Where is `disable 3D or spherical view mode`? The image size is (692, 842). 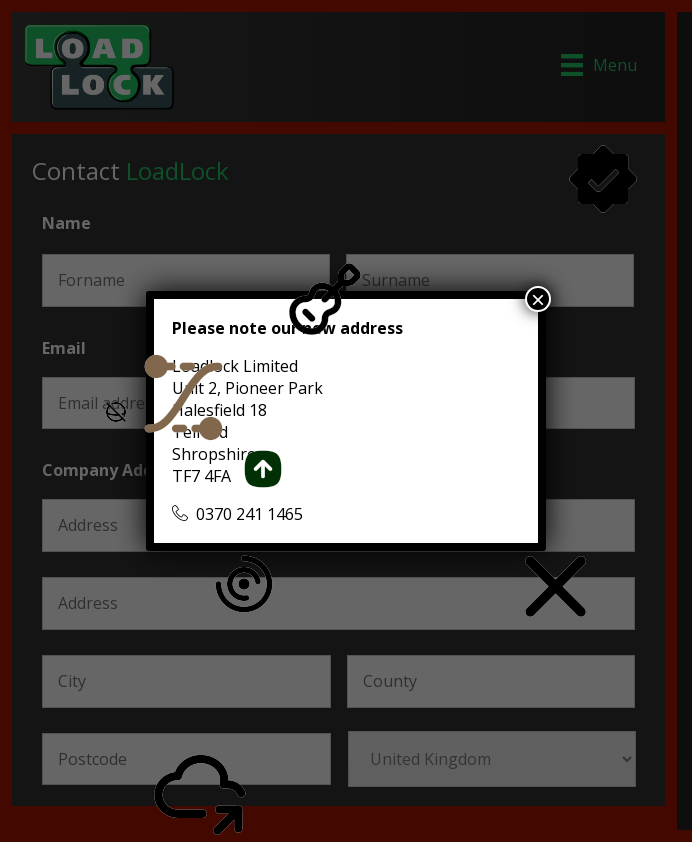
disable 3D or spherical view mode is located at coordinates (116, 412).